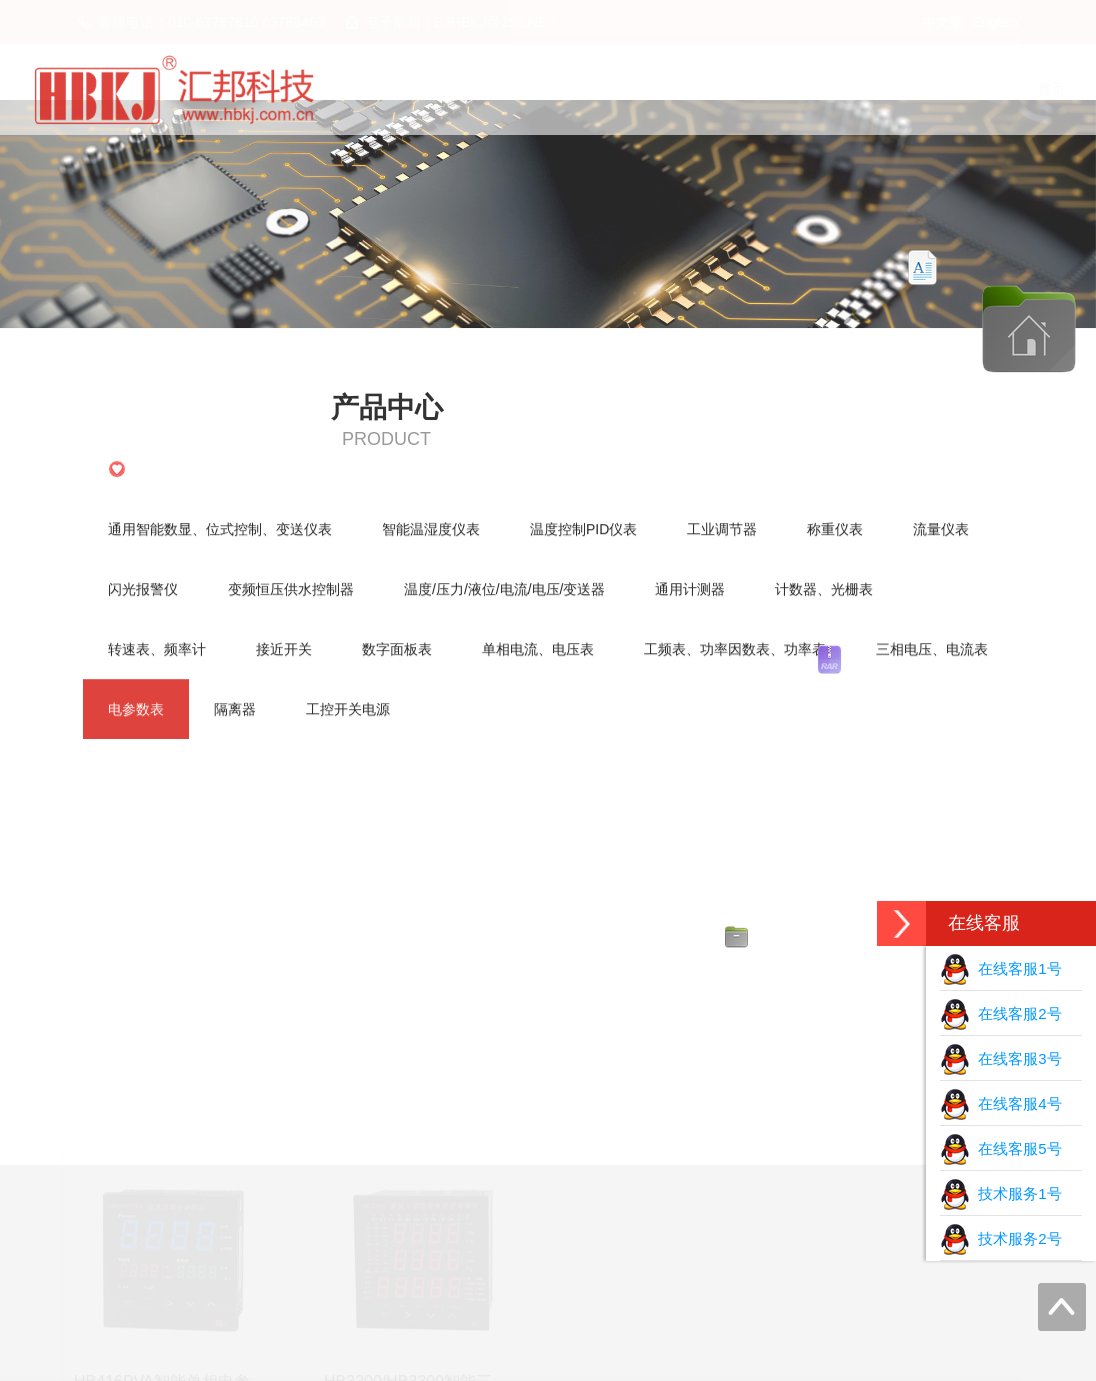 The height and width of the screenshot is (1381, 1096). What do you see at coordinates (1029, 329) in the screenshot?
I see `access your home folder` at bounding box center [1029, 329].